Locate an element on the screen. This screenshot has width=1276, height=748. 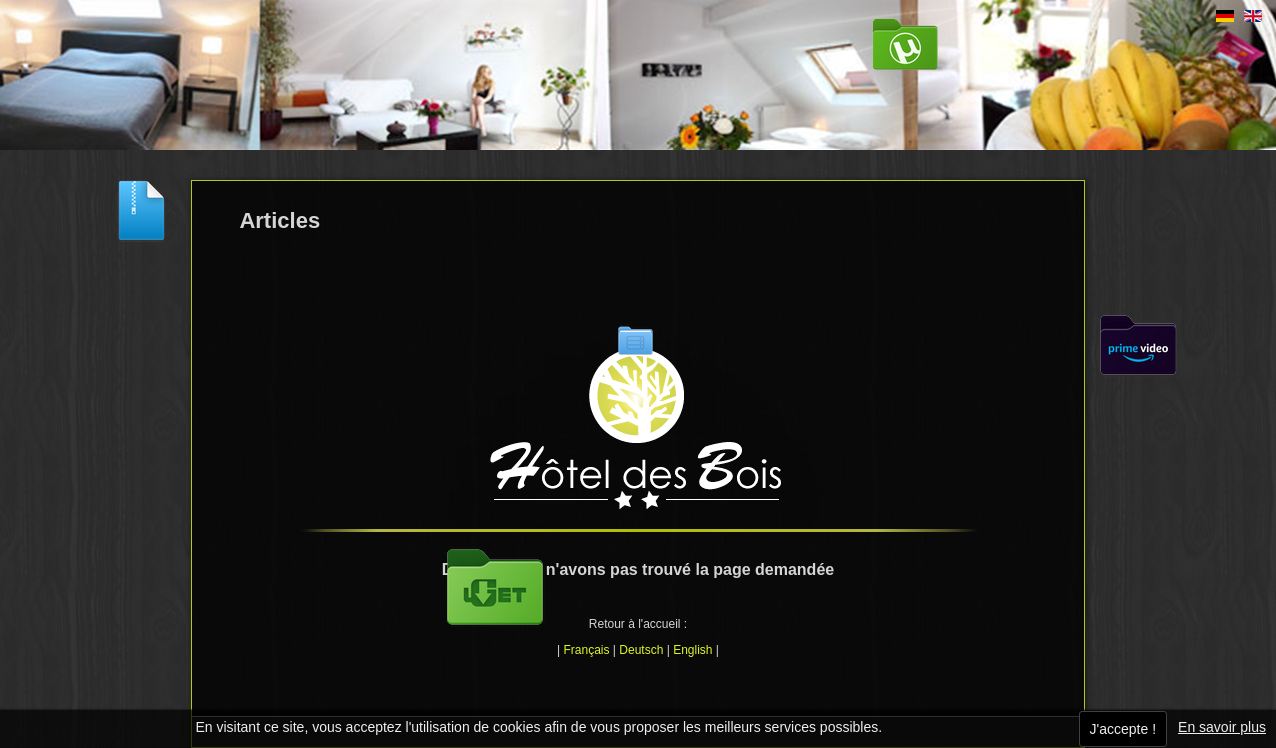
access network-attached storage folder is located at coordinates (635, 340).